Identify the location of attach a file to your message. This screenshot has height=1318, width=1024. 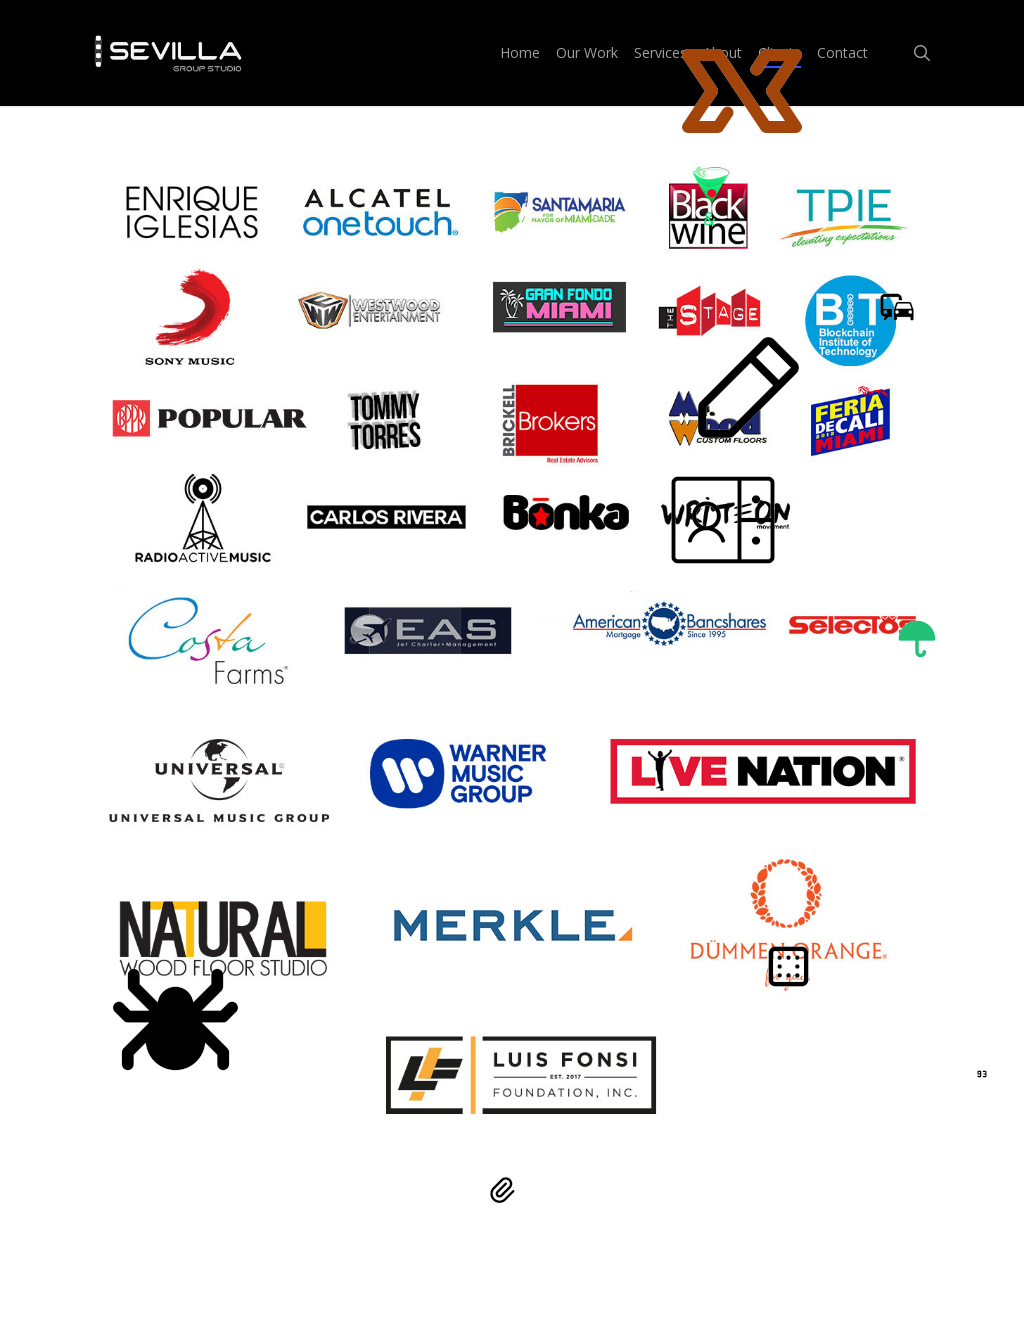
(502, 1190).